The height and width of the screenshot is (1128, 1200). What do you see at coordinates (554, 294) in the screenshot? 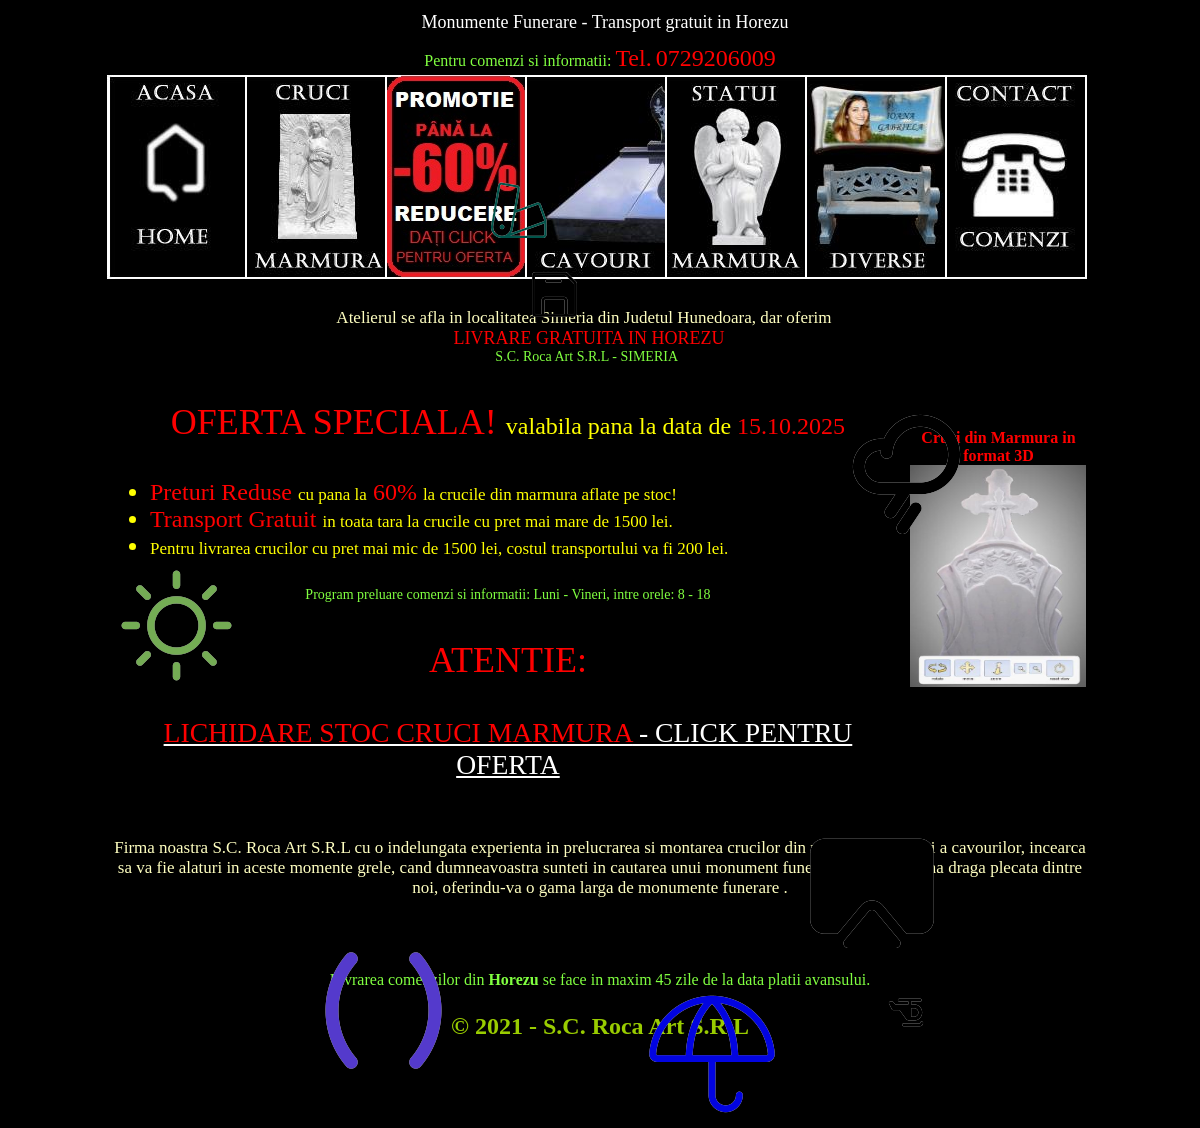
I see `save current file or document` at bounding box center [554, 294].